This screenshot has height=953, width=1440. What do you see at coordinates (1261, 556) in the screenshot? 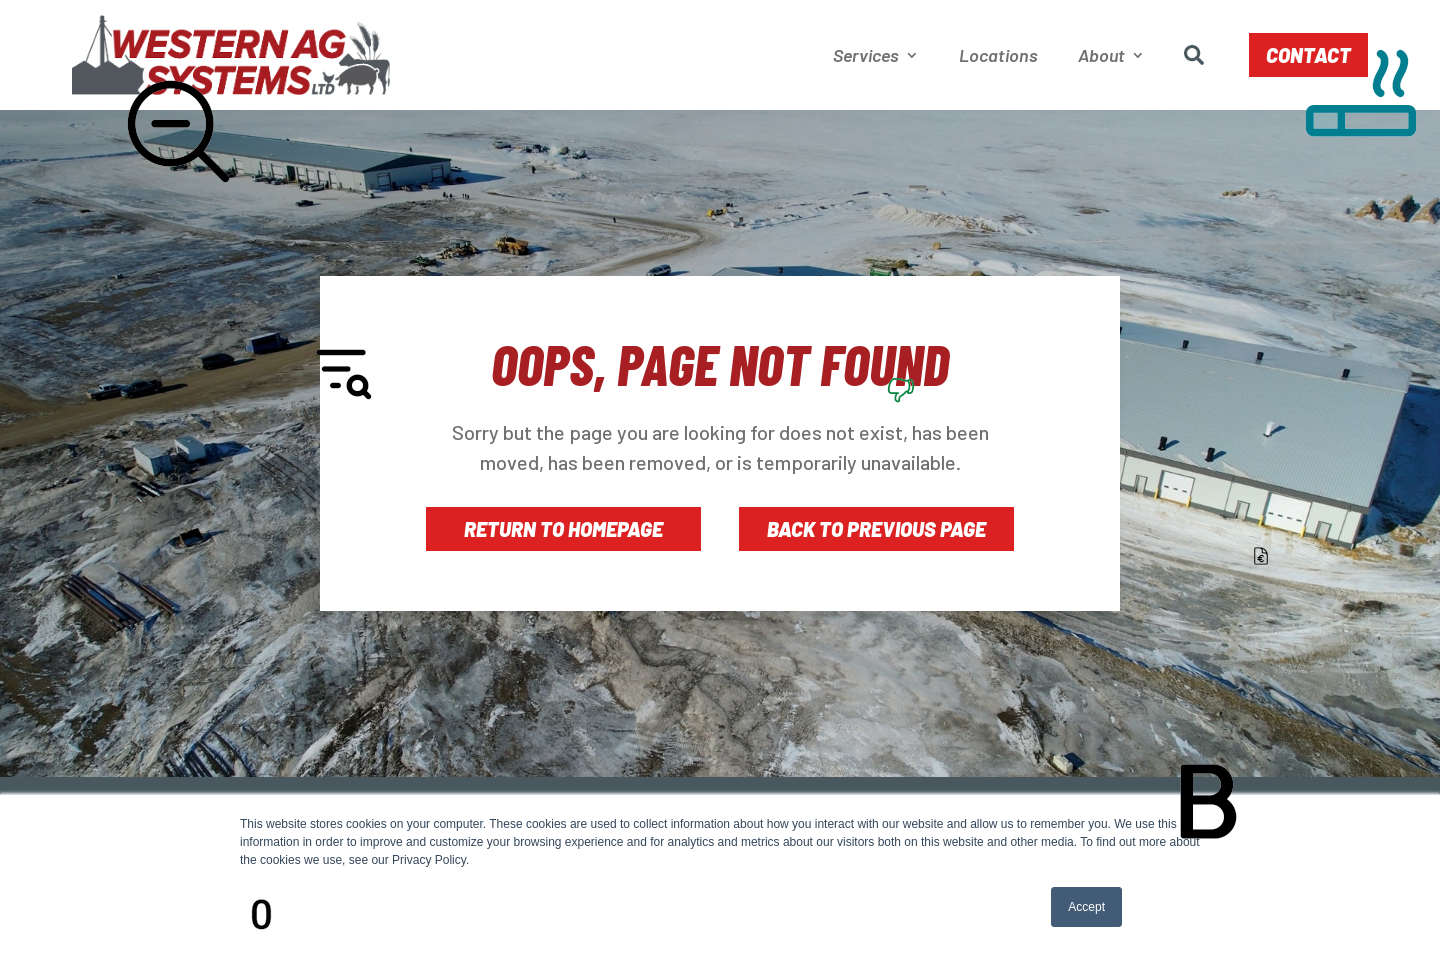
I see `view euro invoice or financial document` at bounding box center [1261, 556].